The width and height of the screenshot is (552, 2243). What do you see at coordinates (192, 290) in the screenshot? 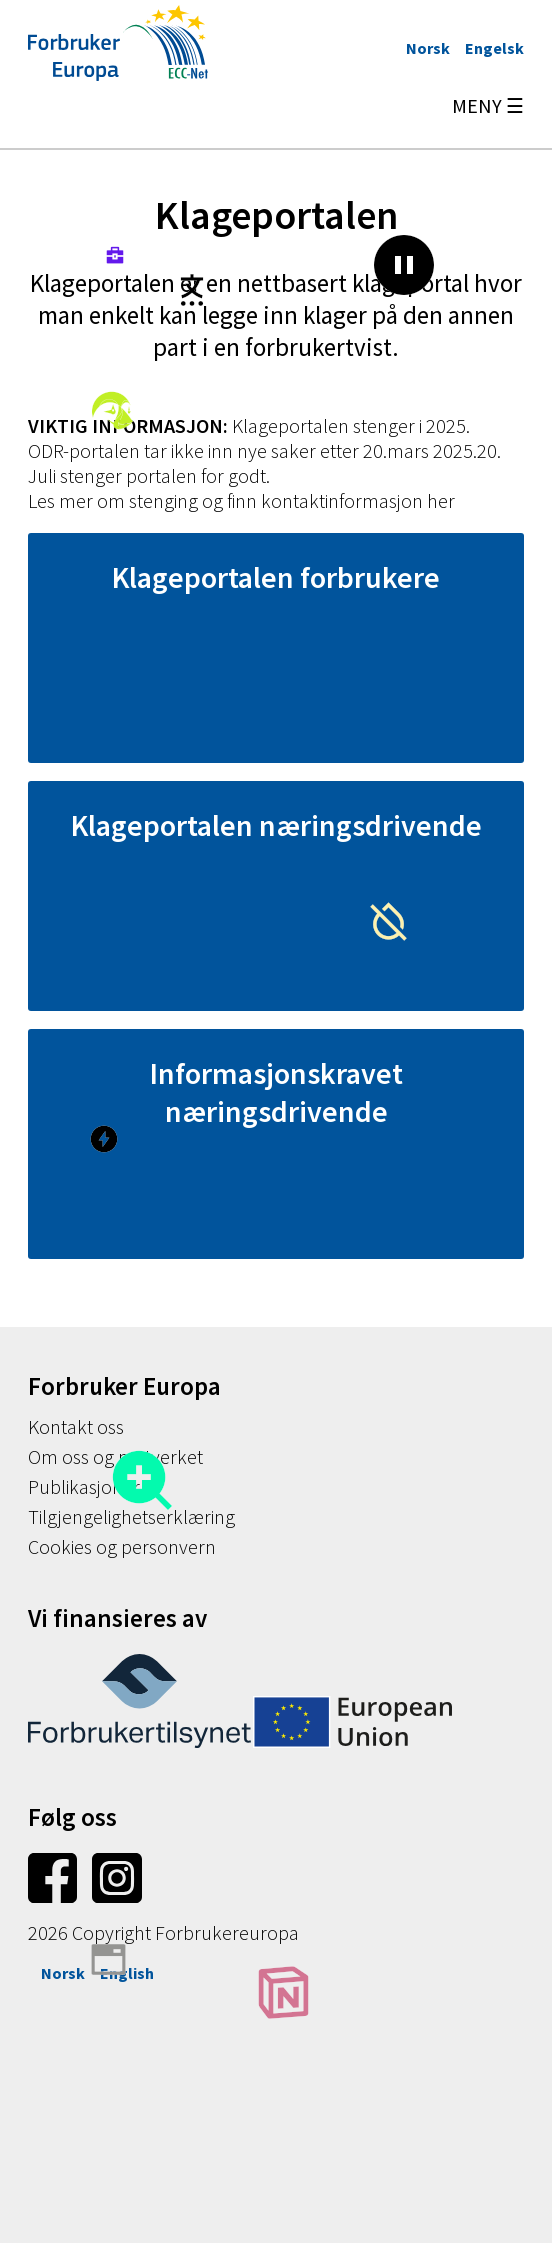
I see `add emphasis marks to chinese text` at bounding box center [192, 290].